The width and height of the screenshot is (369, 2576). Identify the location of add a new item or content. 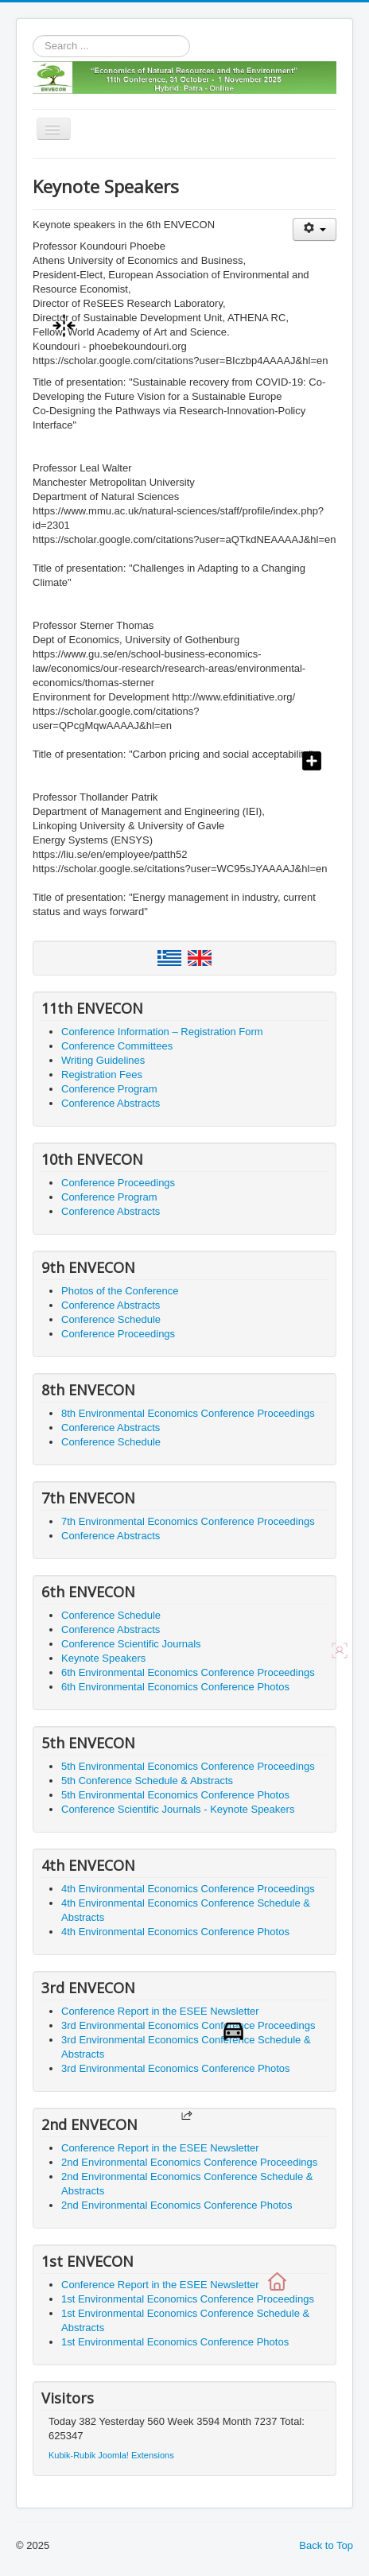
(312, 761).